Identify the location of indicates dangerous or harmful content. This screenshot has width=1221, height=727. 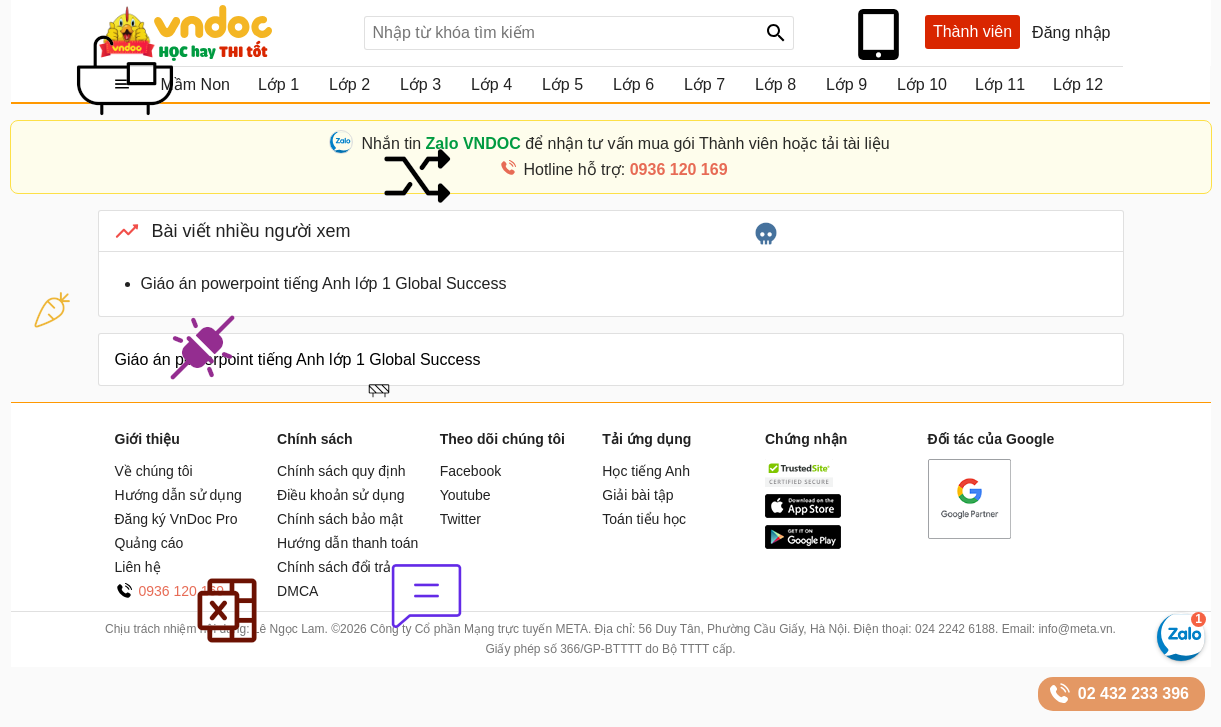
(766, 234).